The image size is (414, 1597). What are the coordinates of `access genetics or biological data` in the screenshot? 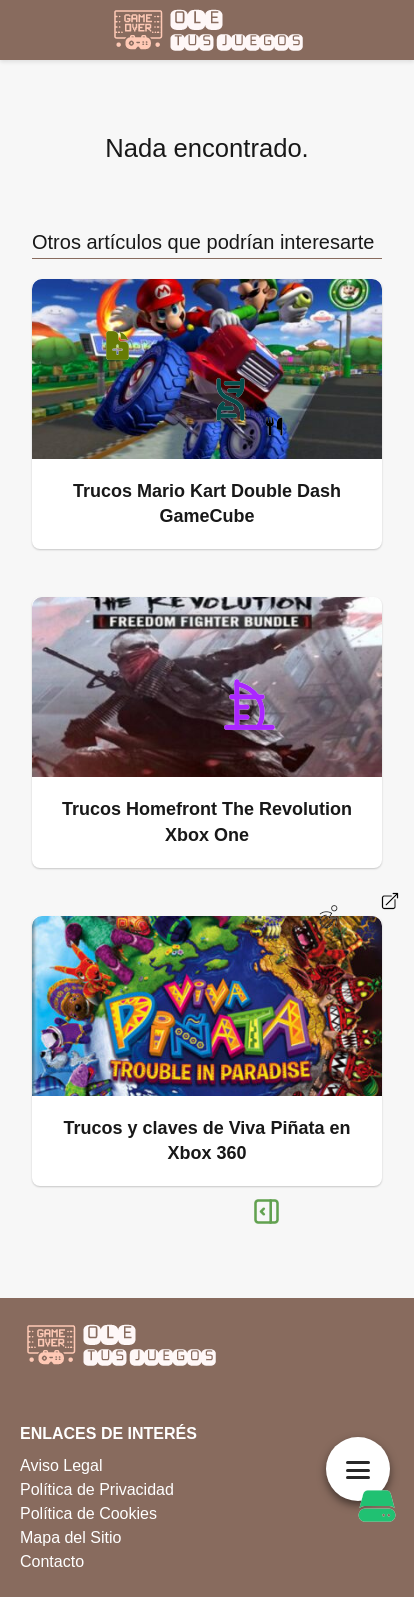 It's located at (230, 399).